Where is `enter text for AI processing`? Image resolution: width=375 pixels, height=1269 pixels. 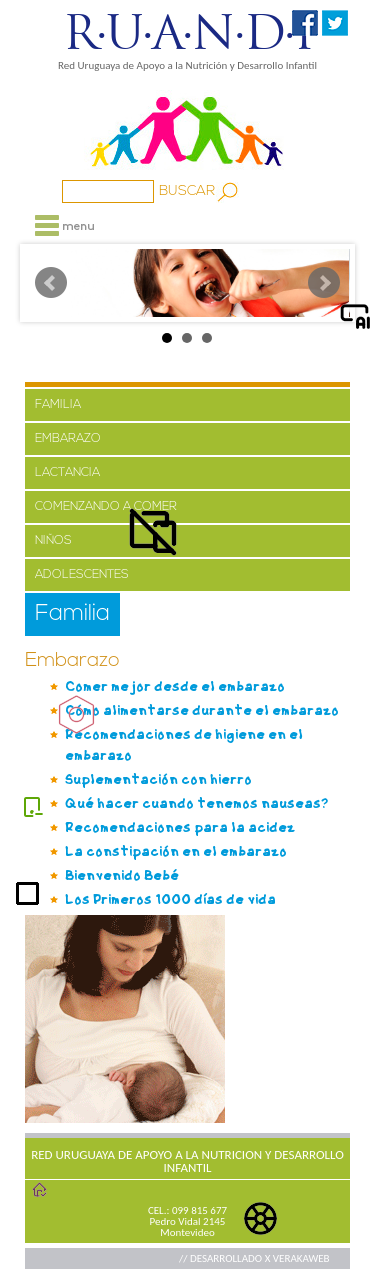
enter text for AI processing is located at coordinates (354, 313).